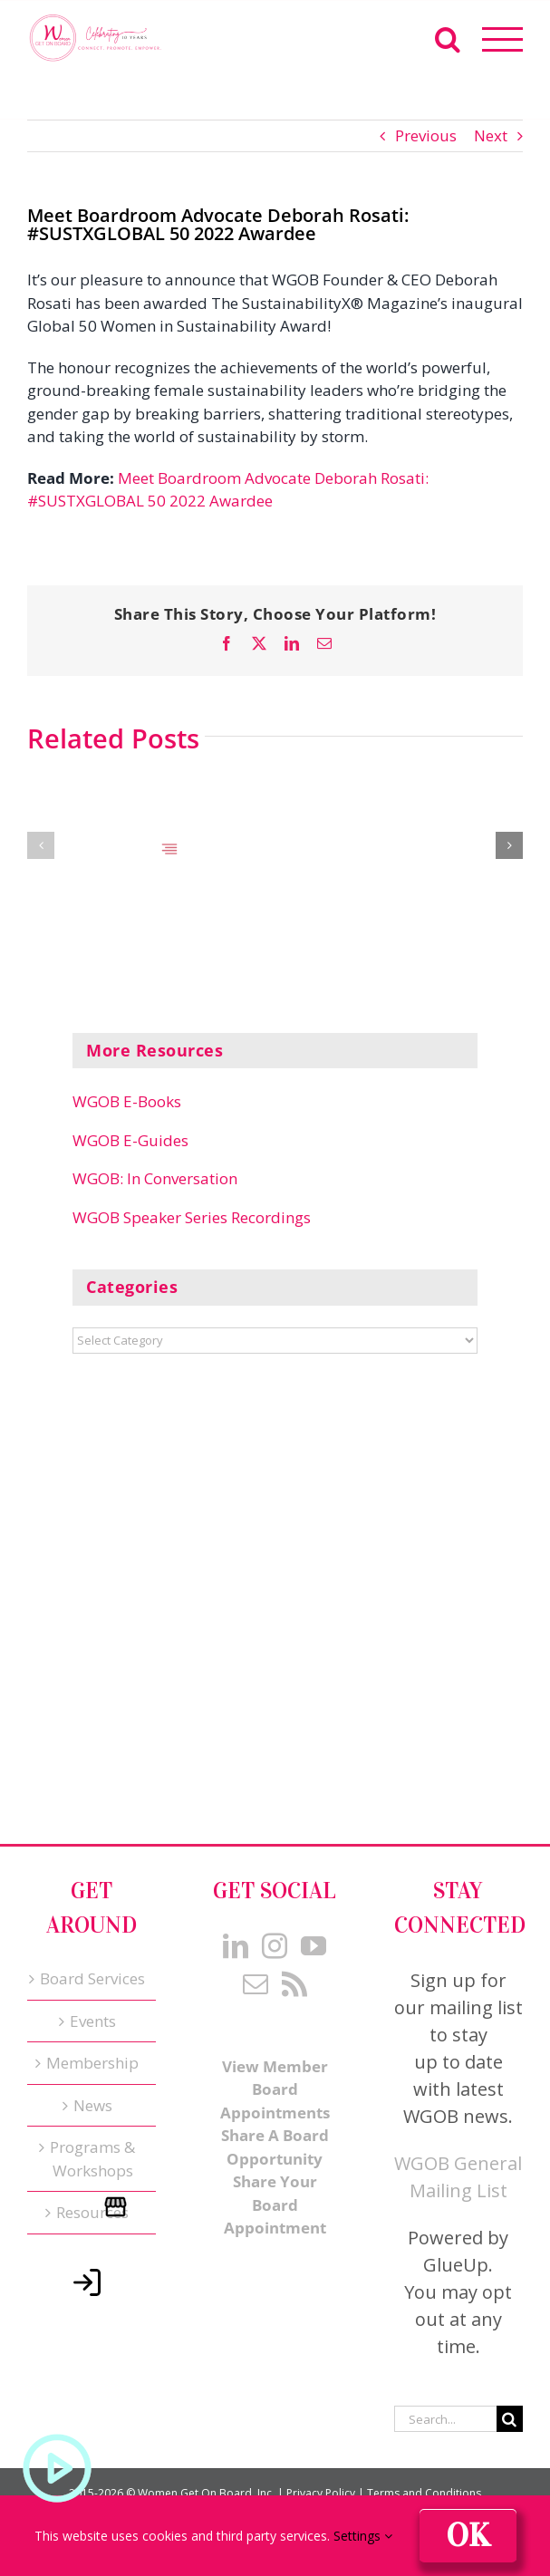 This screenshot has height=2576, width=550. Describe the element at coordinates (115, 2206) in the screenshot. I see `browse nearby shops or stores` at that location.